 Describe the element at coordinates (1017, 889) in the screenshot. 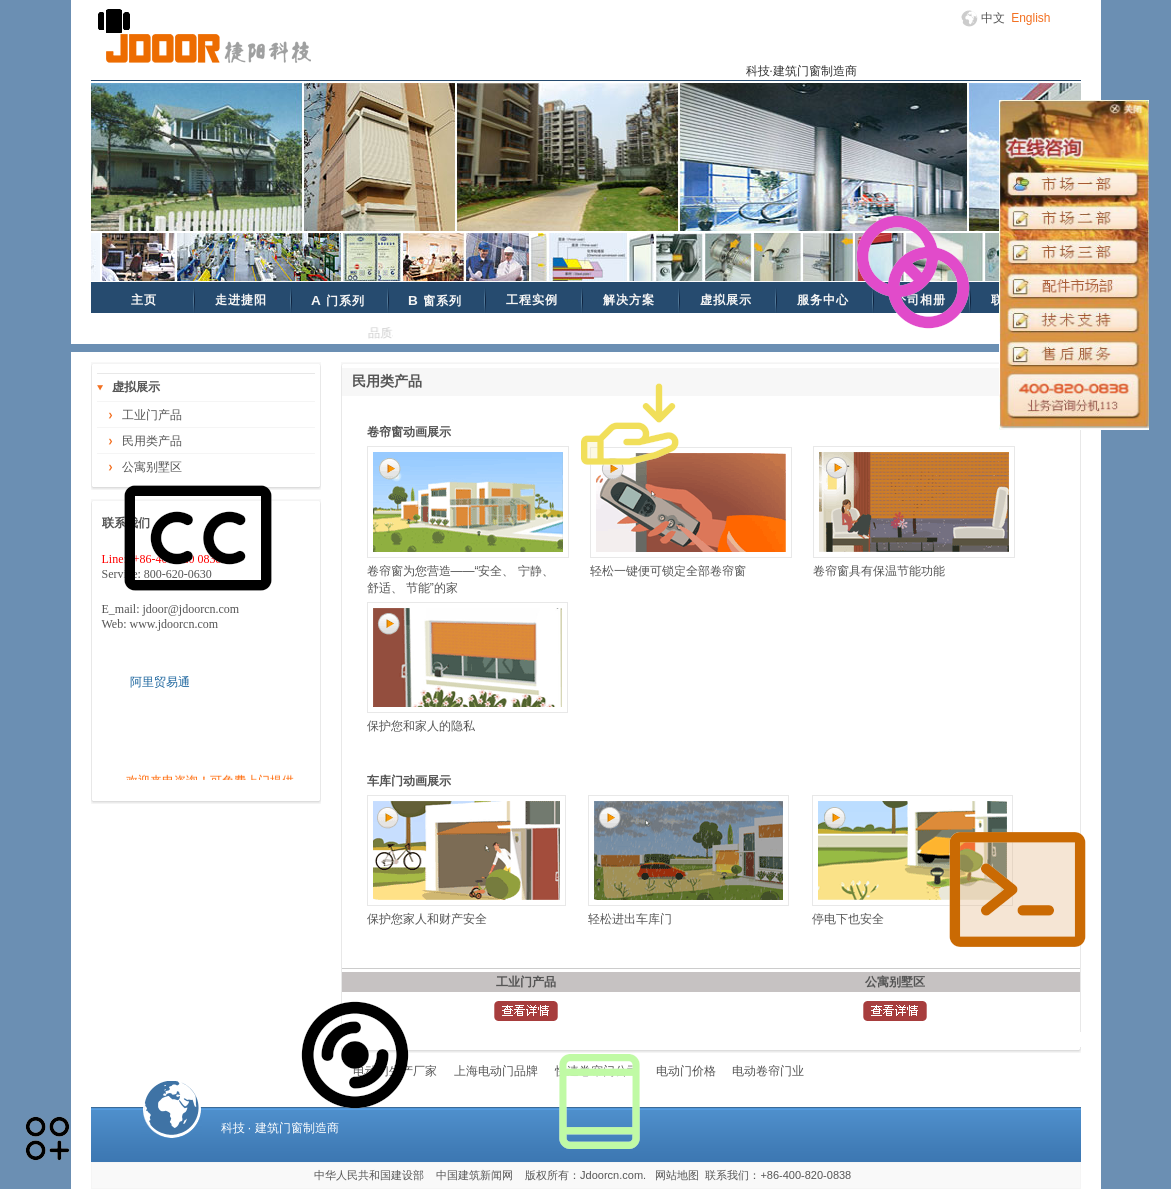

I see `open terminal or command line interface` at that location.